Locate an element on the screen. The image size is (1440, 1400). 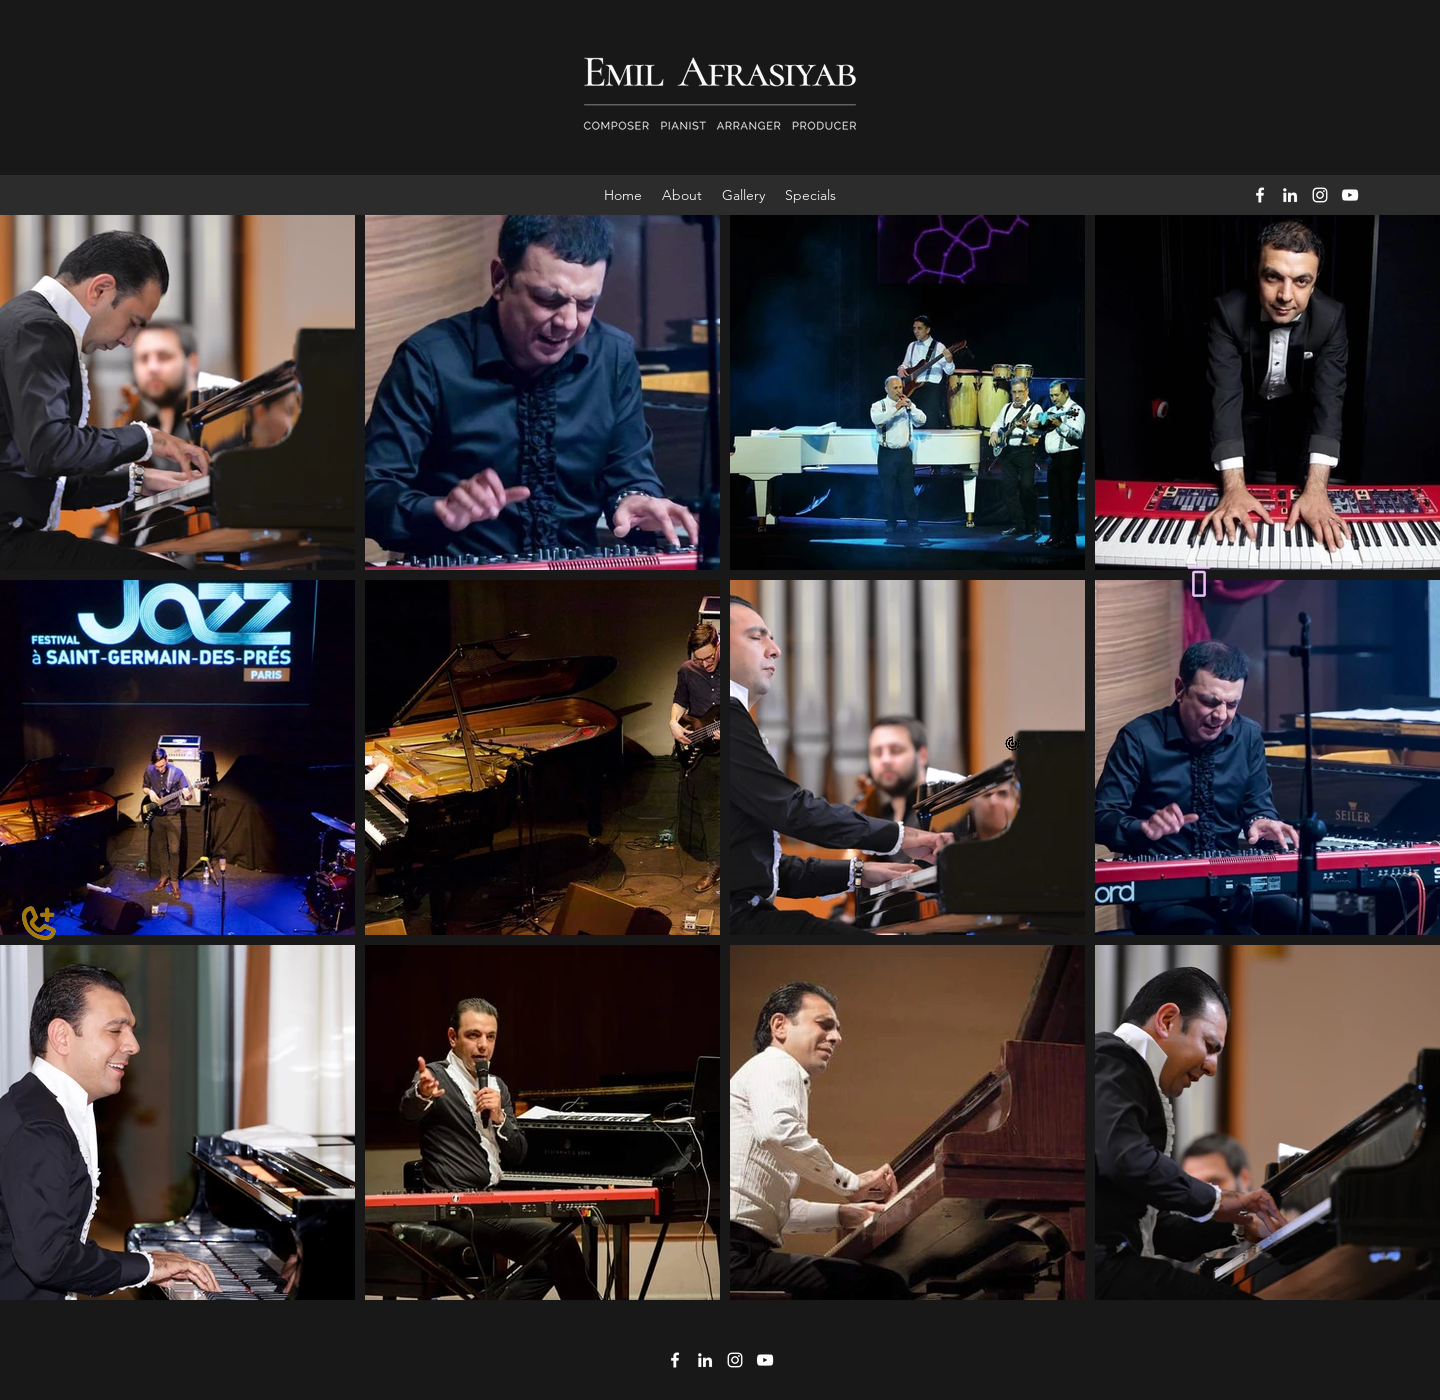
track changes or revisions in a document is located at coordinates (1012, 743).